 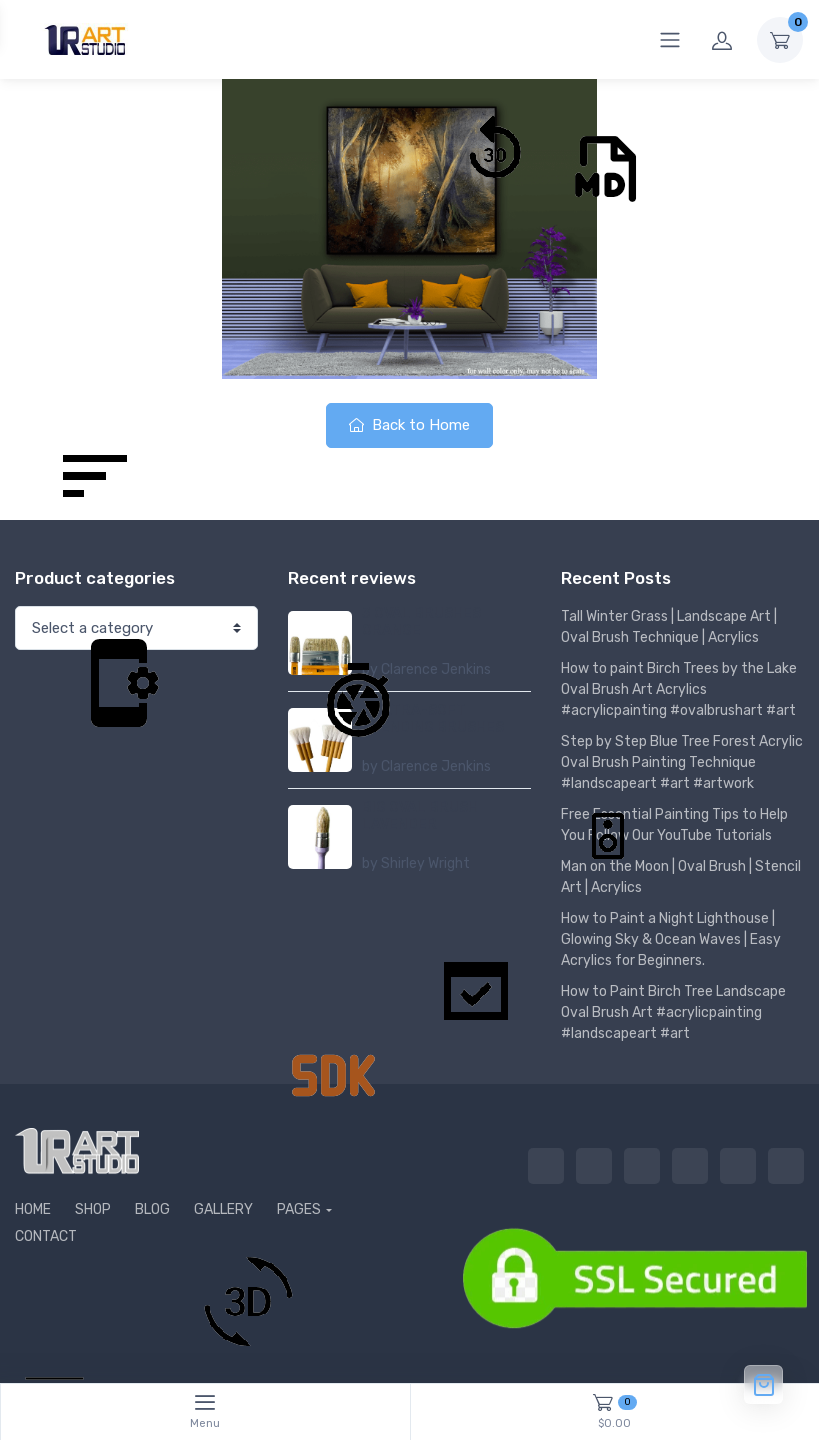 I want to click on rewind 30 seconds, so click(x=495, y=149).